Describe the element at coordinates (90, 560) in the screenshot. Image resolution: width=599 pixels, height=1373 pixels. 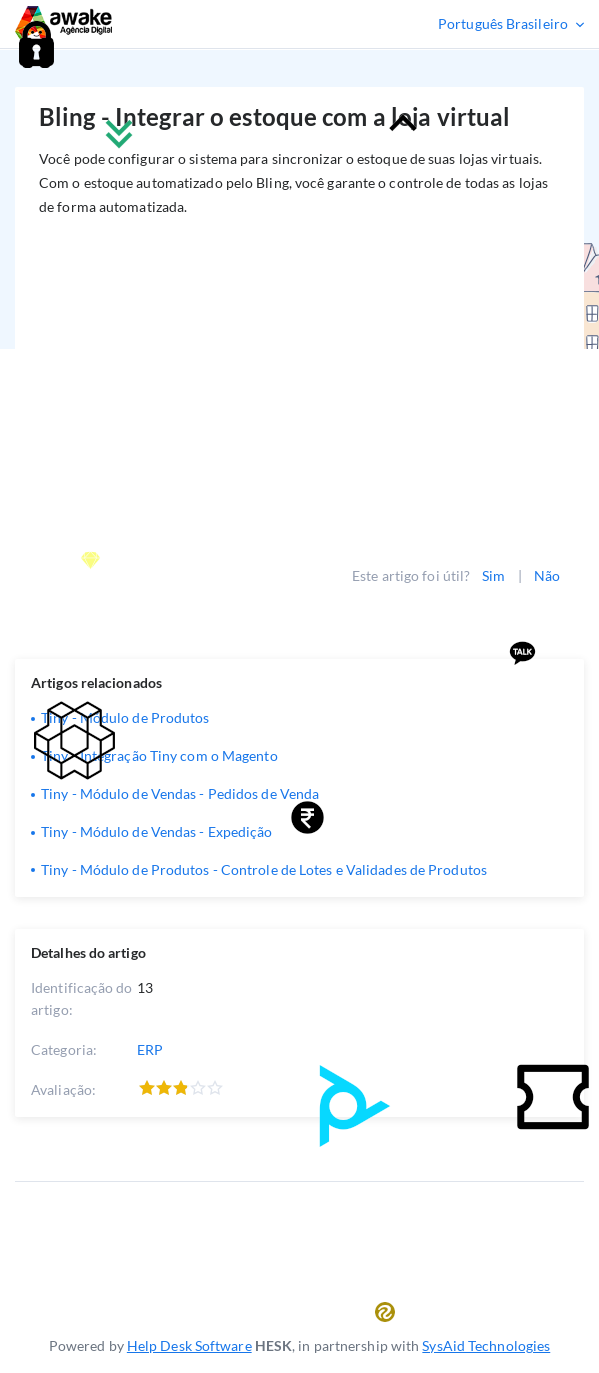
I see `open sketch design app` at that location.